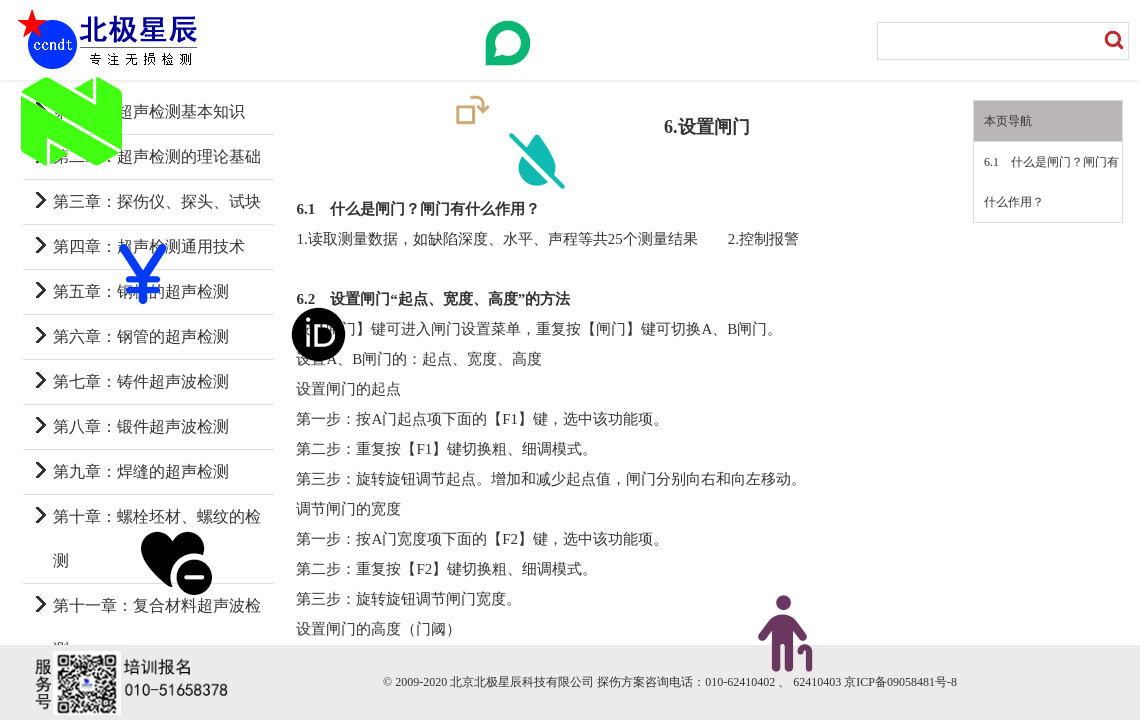 This screenshot has width=1140, height=720. Describe the element at coordinates (176, 559) in the screenshot. I see `remove from favorites` at that location.